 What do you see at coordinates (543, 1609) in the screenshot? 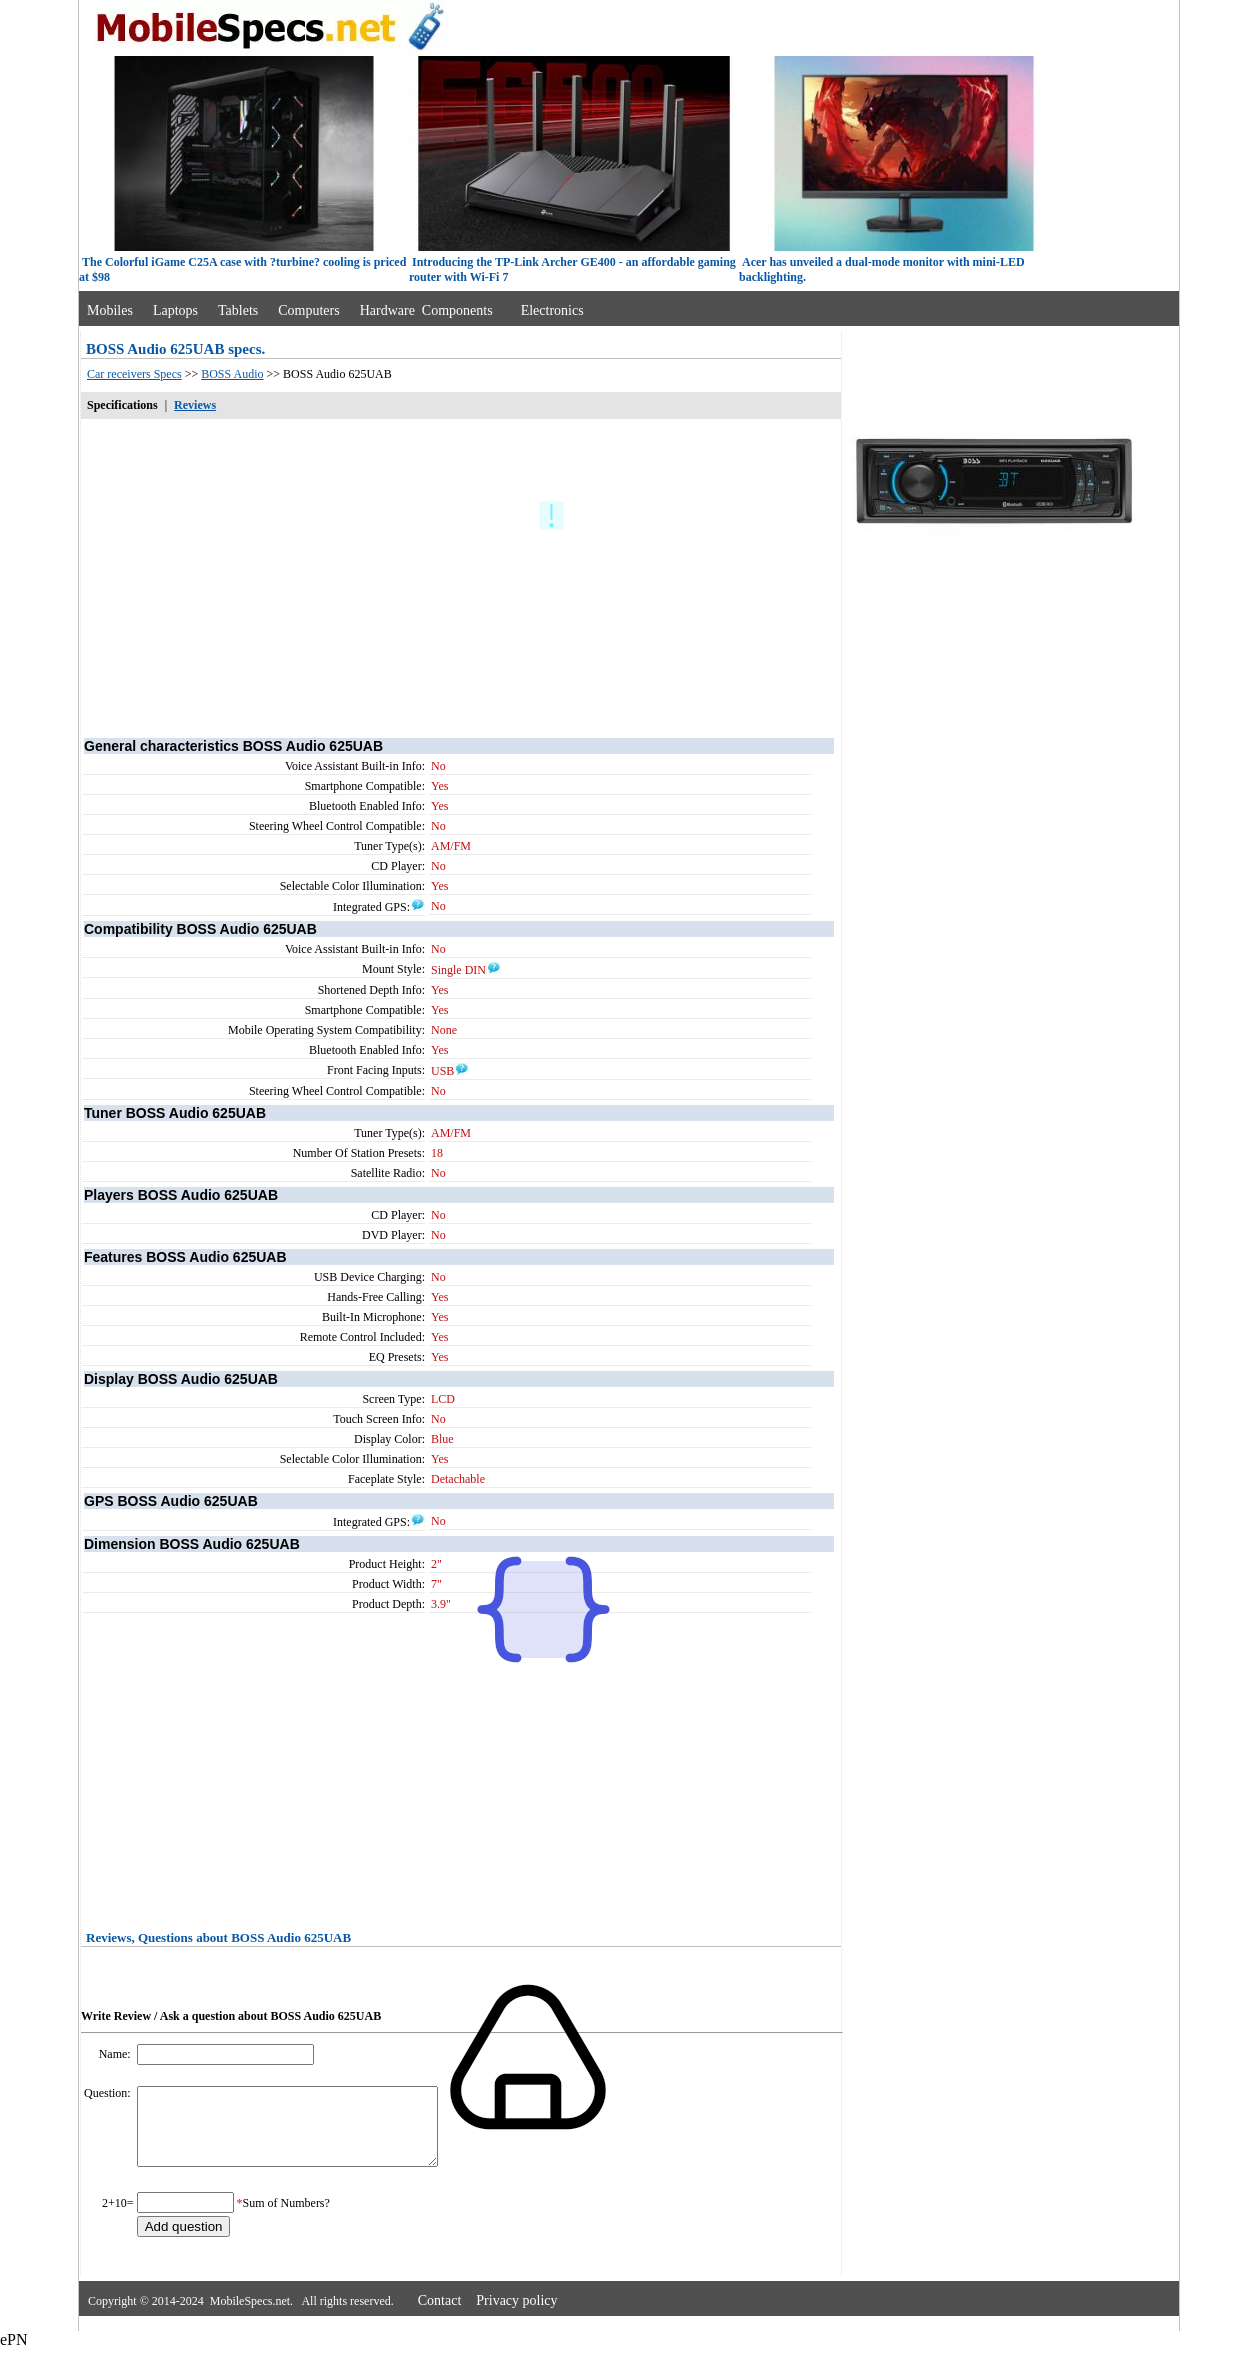
I see `access code or developer settings` at bounding box center [543, 1609].